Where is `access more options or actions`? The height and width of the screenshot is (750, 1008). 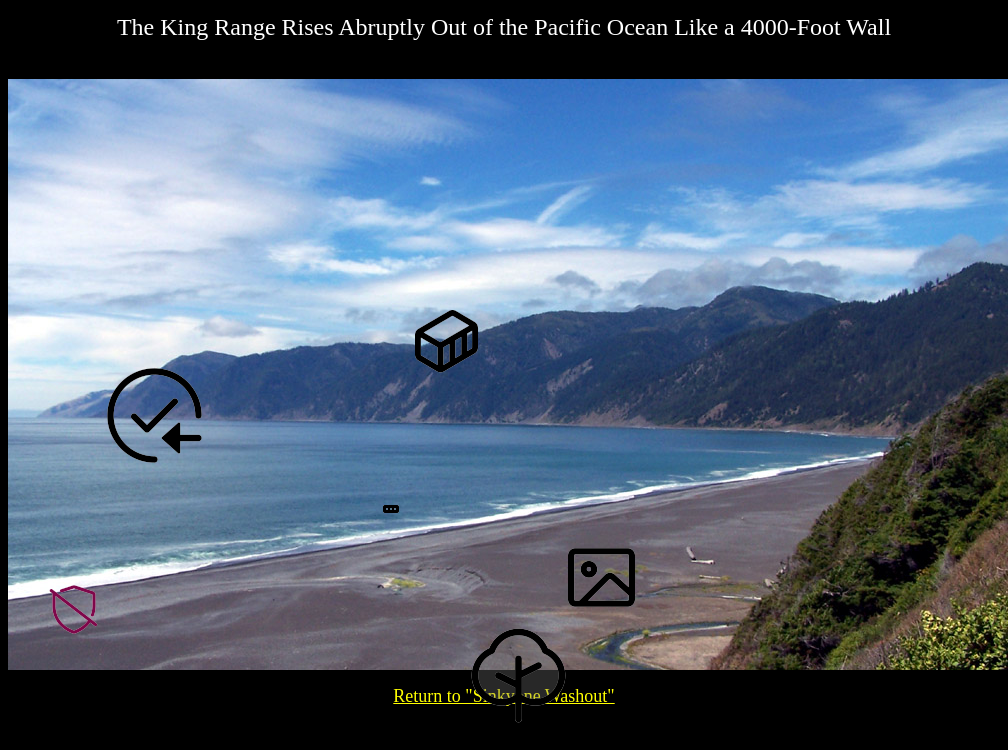 access more options or actions is located at coordinates (391, 509).